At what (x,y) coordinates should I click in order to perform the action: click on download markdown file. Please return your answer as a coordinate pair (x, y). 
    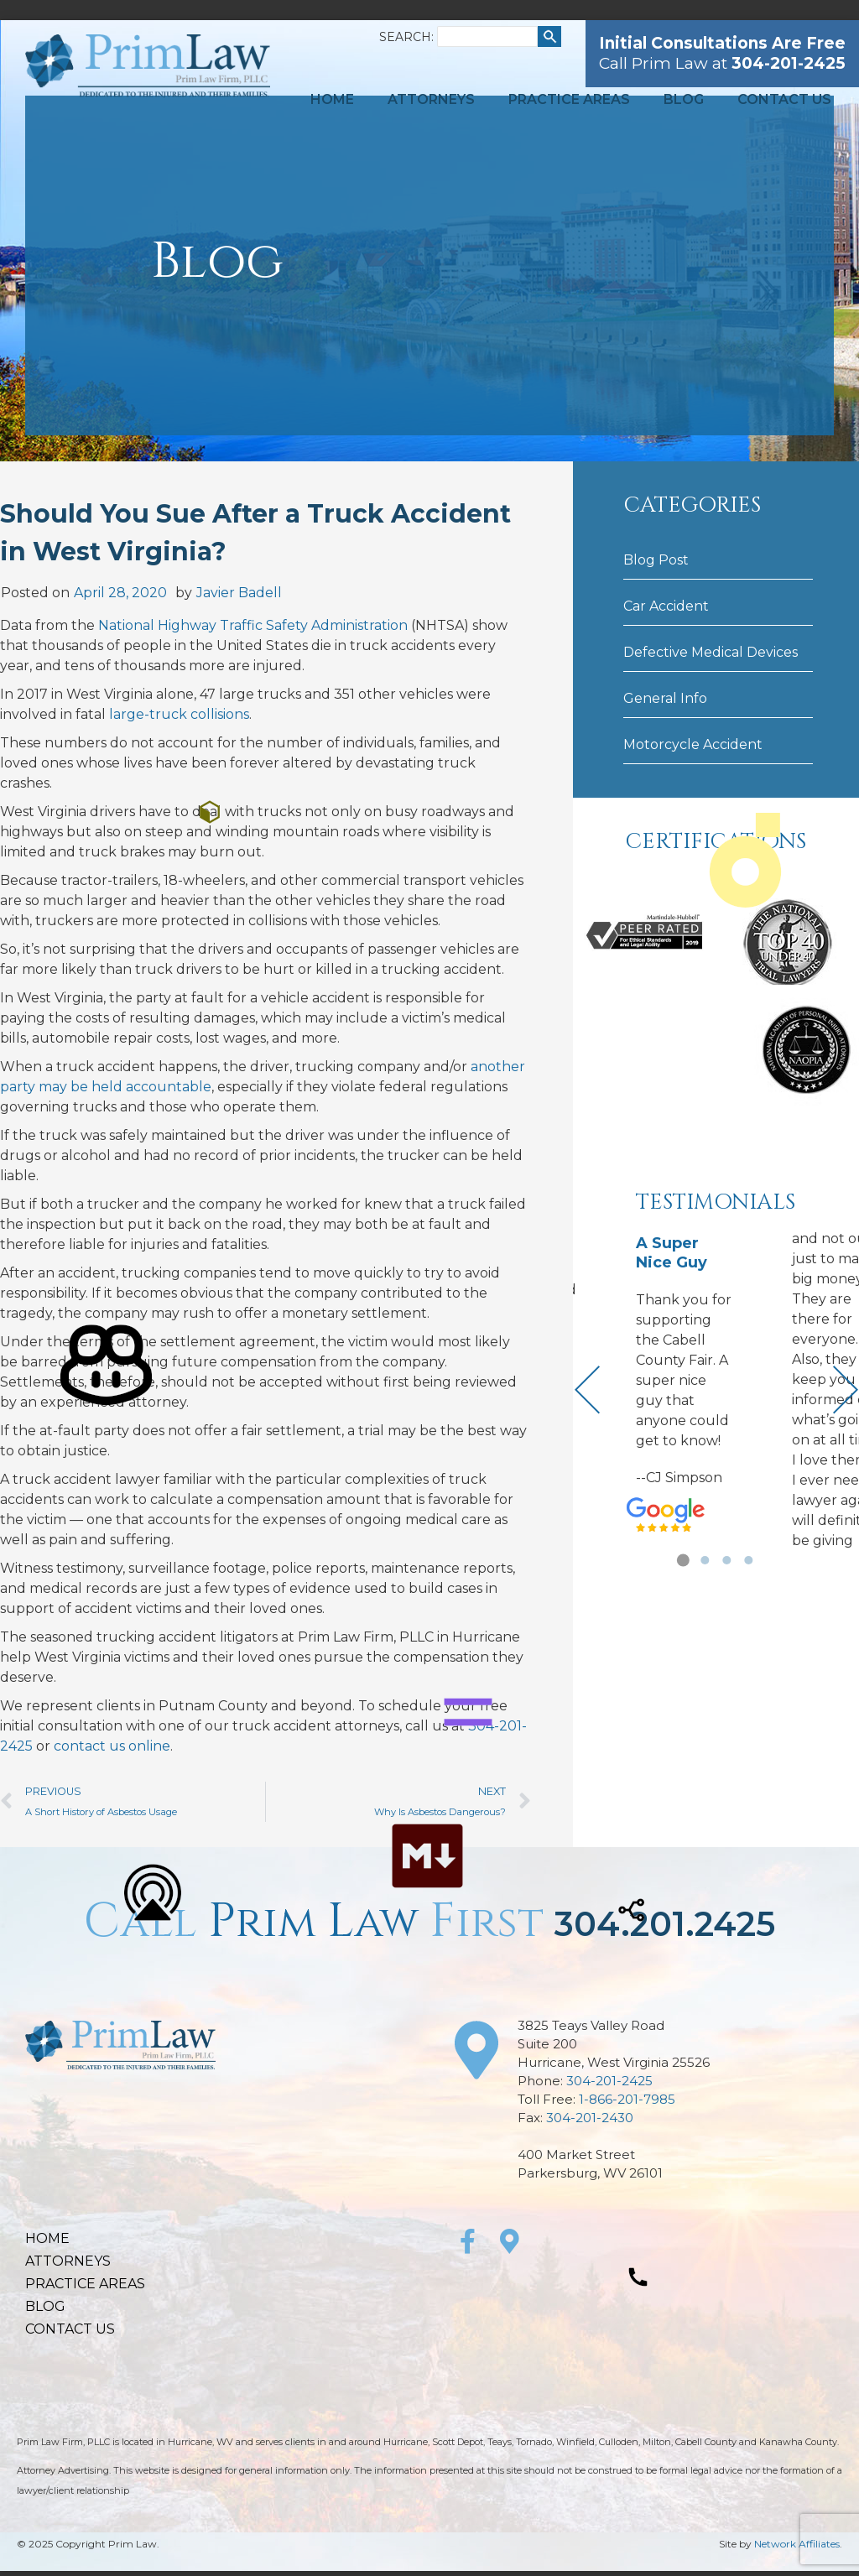
    Looking at the image, I should click on (427, 1855).